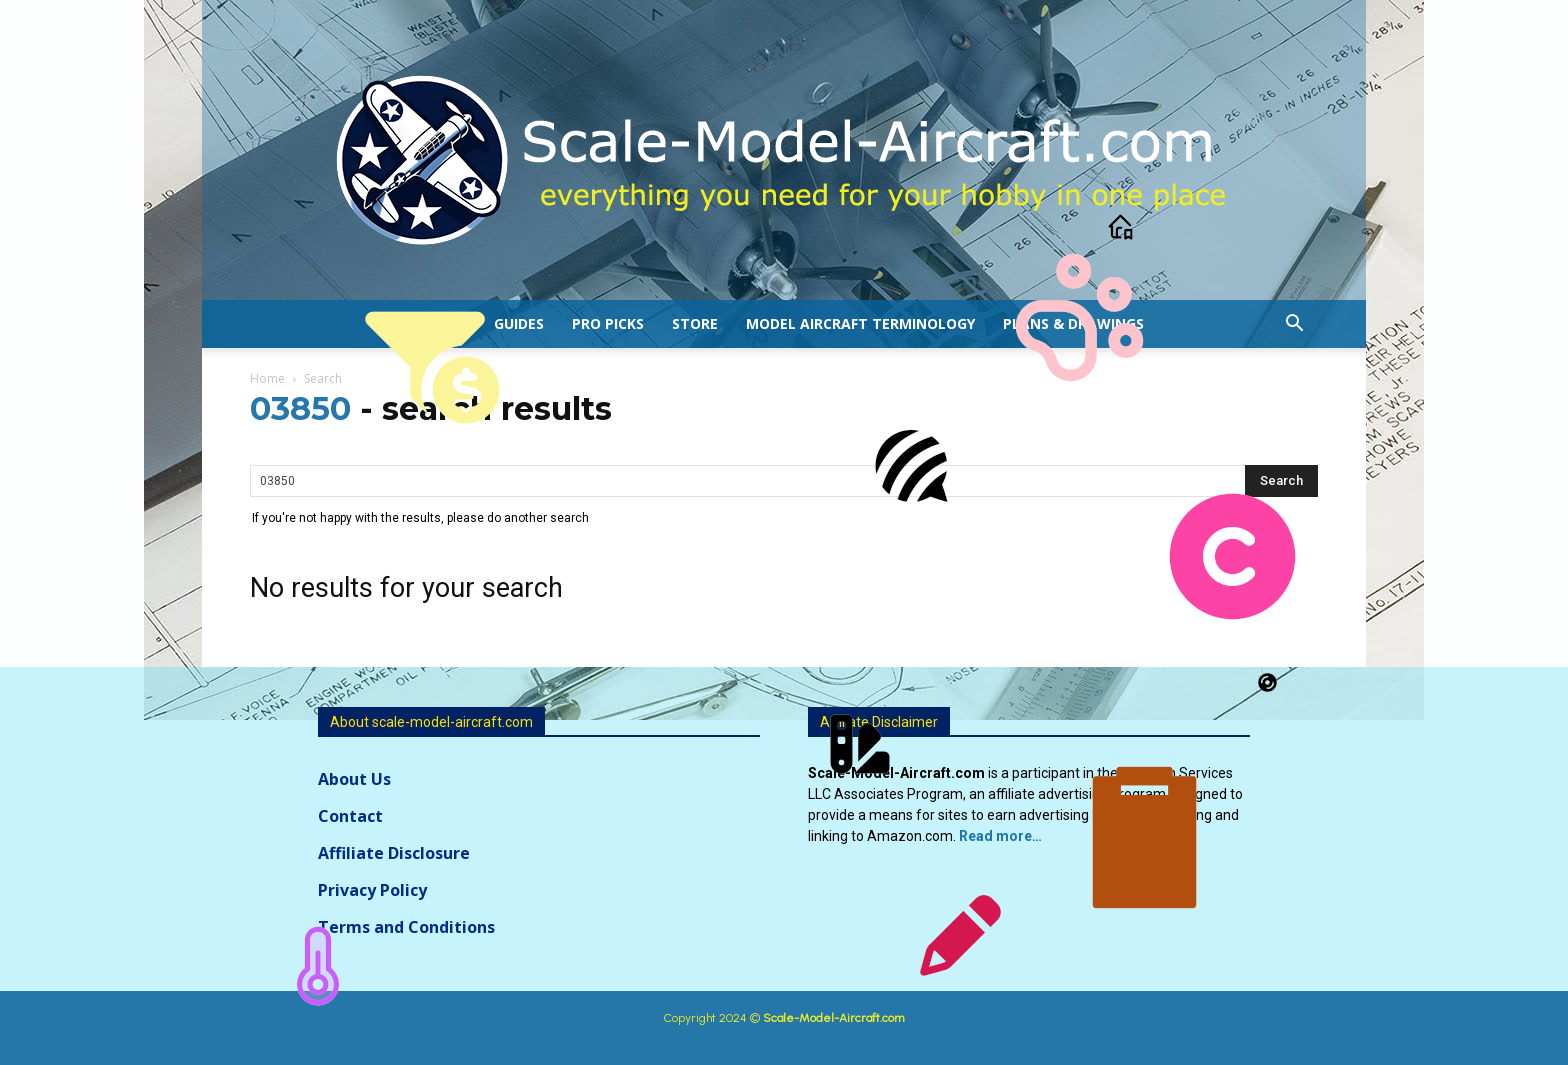 The image size is (1568, 1065). I want to click on view current temperature, so click(318, 966).